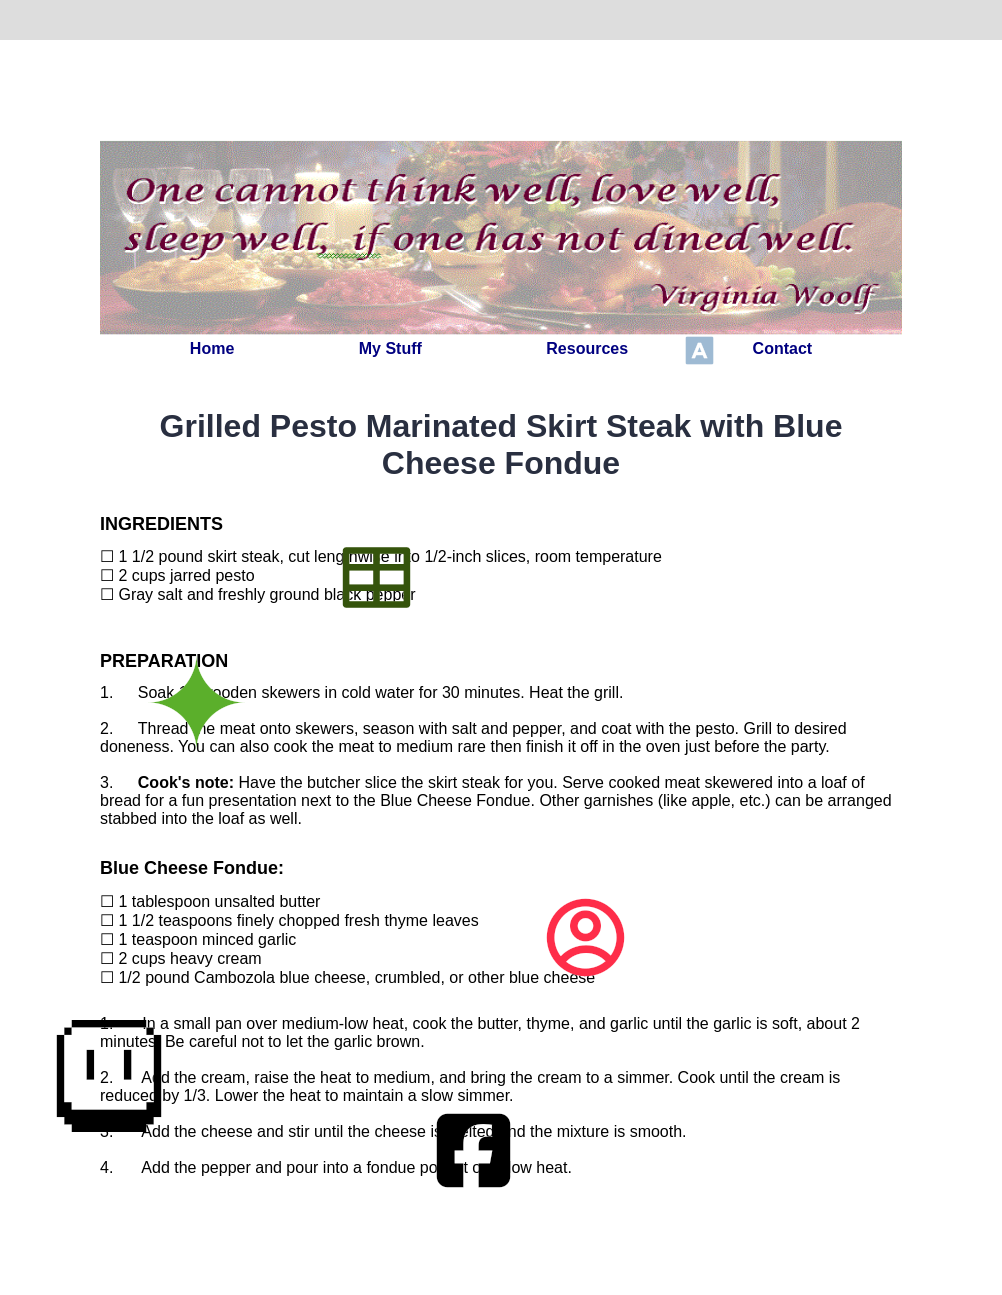  I want to click on access your account or profile settings, so click(585, 937).